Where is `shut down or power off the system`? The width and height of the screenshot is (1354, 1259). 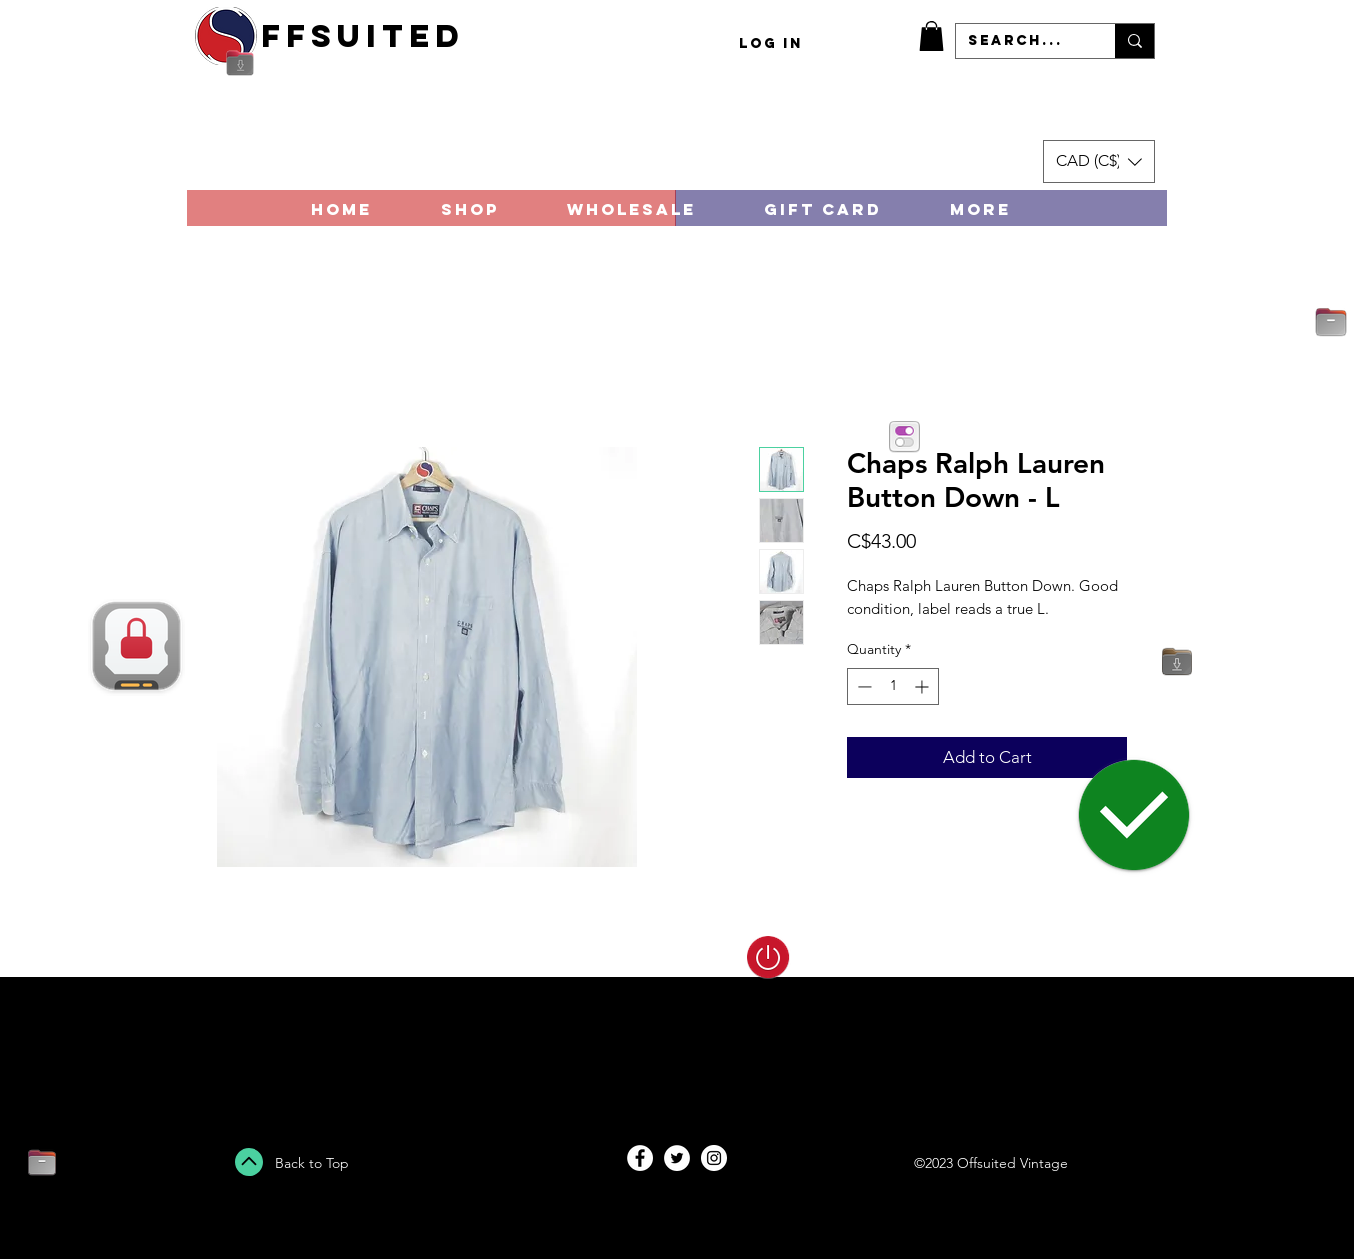
shut down or power off the system is located at coordinates (769, 958).